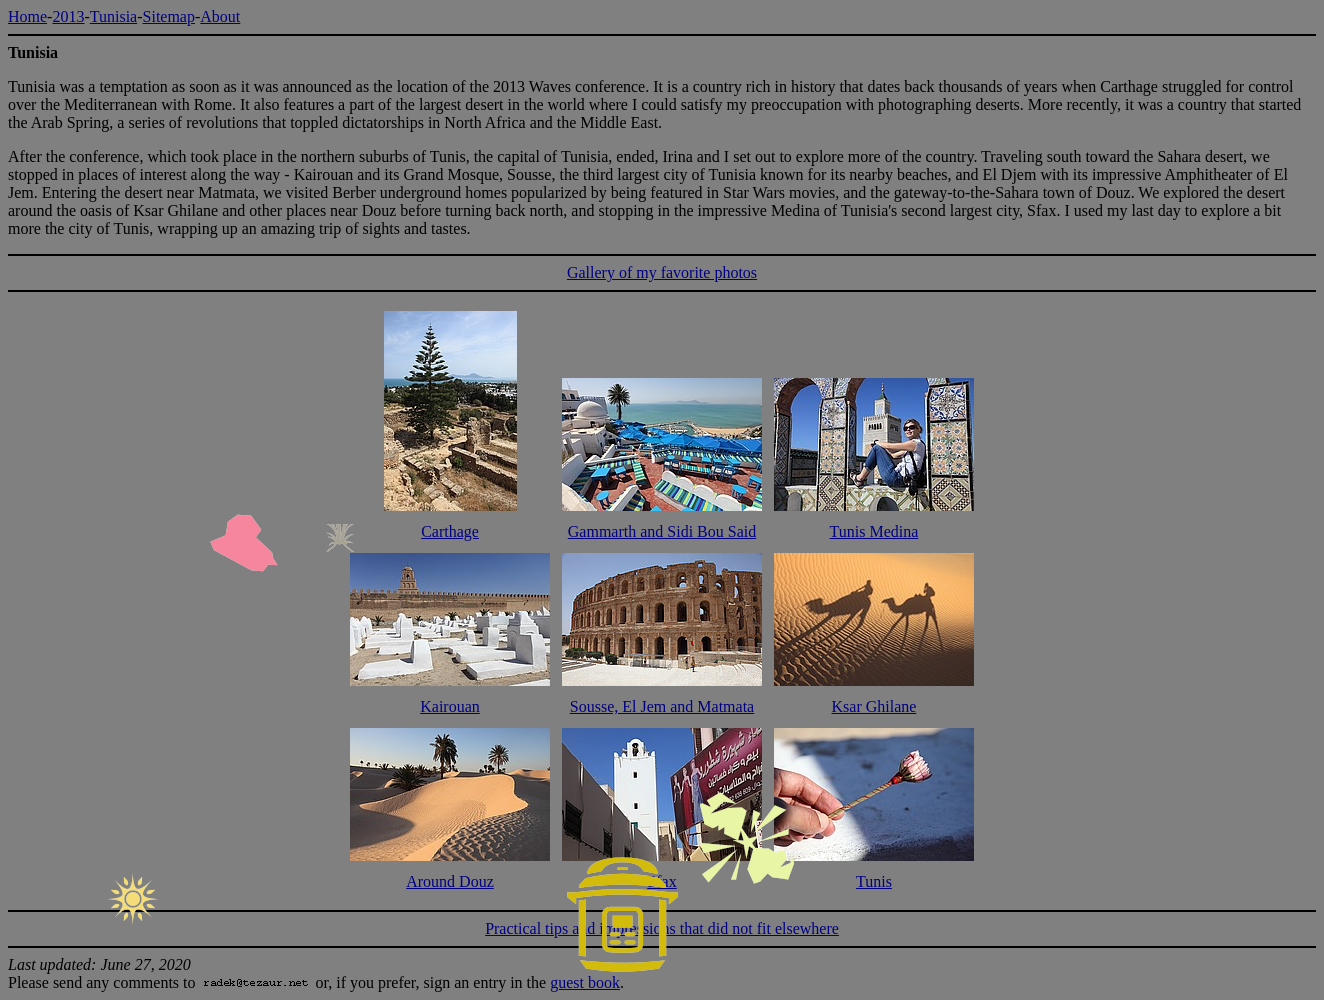 This screenshot has height=1000, width=1324. I want to click on indicates a fire and ice element or dual-type ability, so click(133, 899).